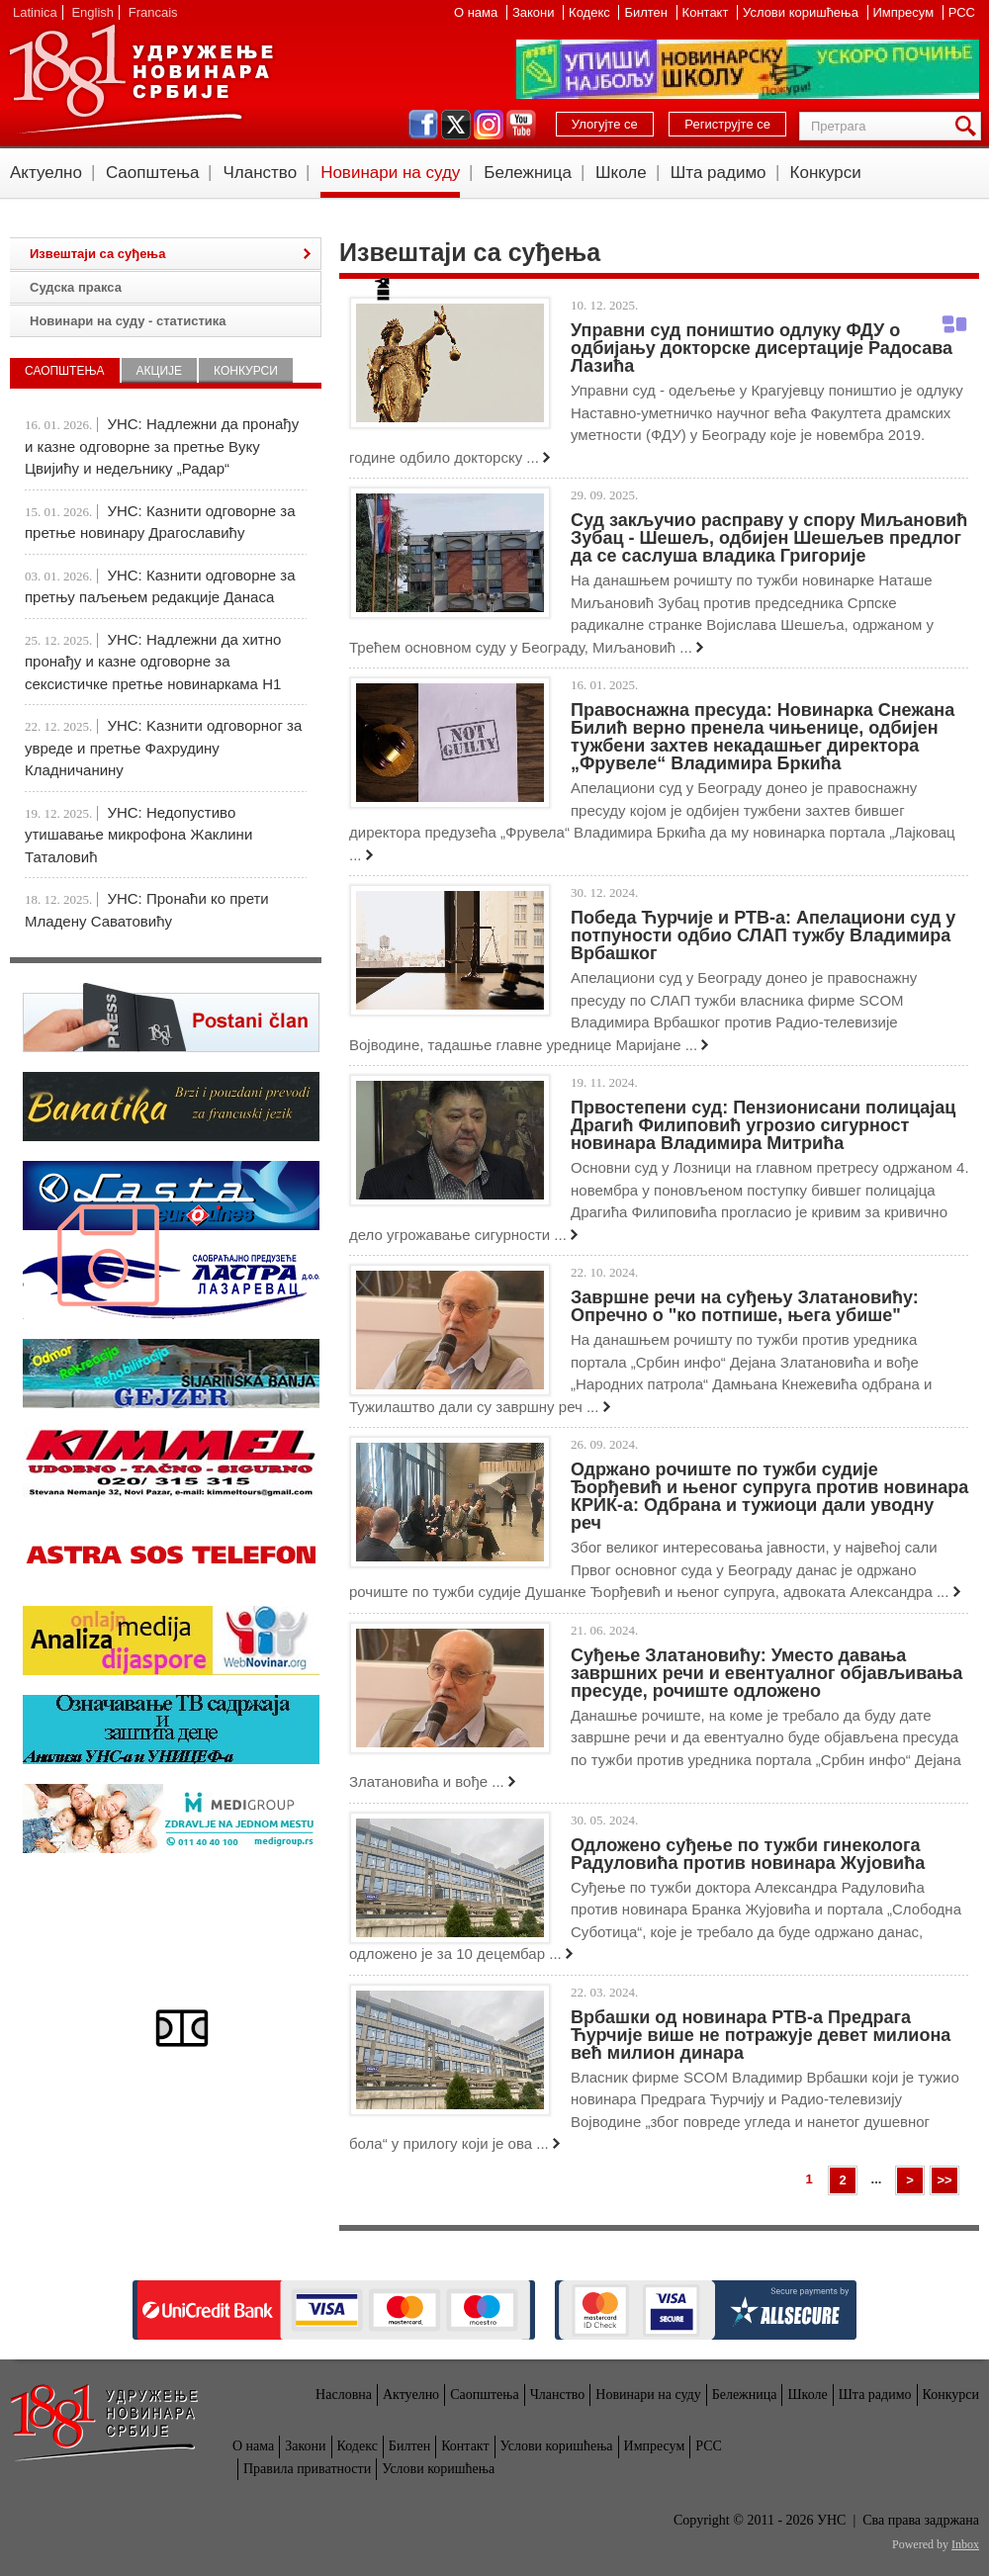 The width and height of the screenshot is (989, 2576). I want to click on indicates fire safety equipment location, so click(383, 288).